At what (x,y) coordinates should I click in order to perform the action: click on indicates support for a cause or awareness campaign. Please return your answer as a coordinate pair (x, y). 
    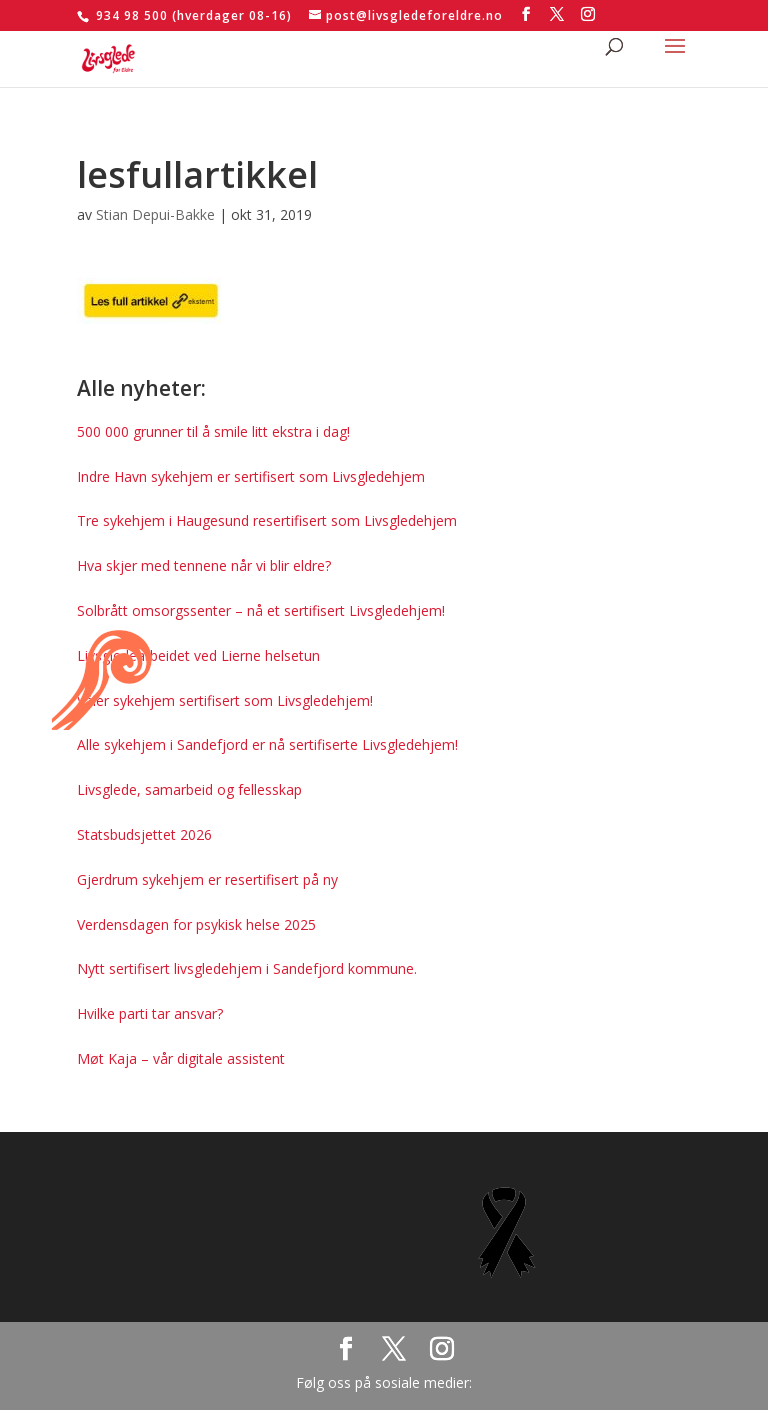
    Looking at the image, I should click on (506, 1233).